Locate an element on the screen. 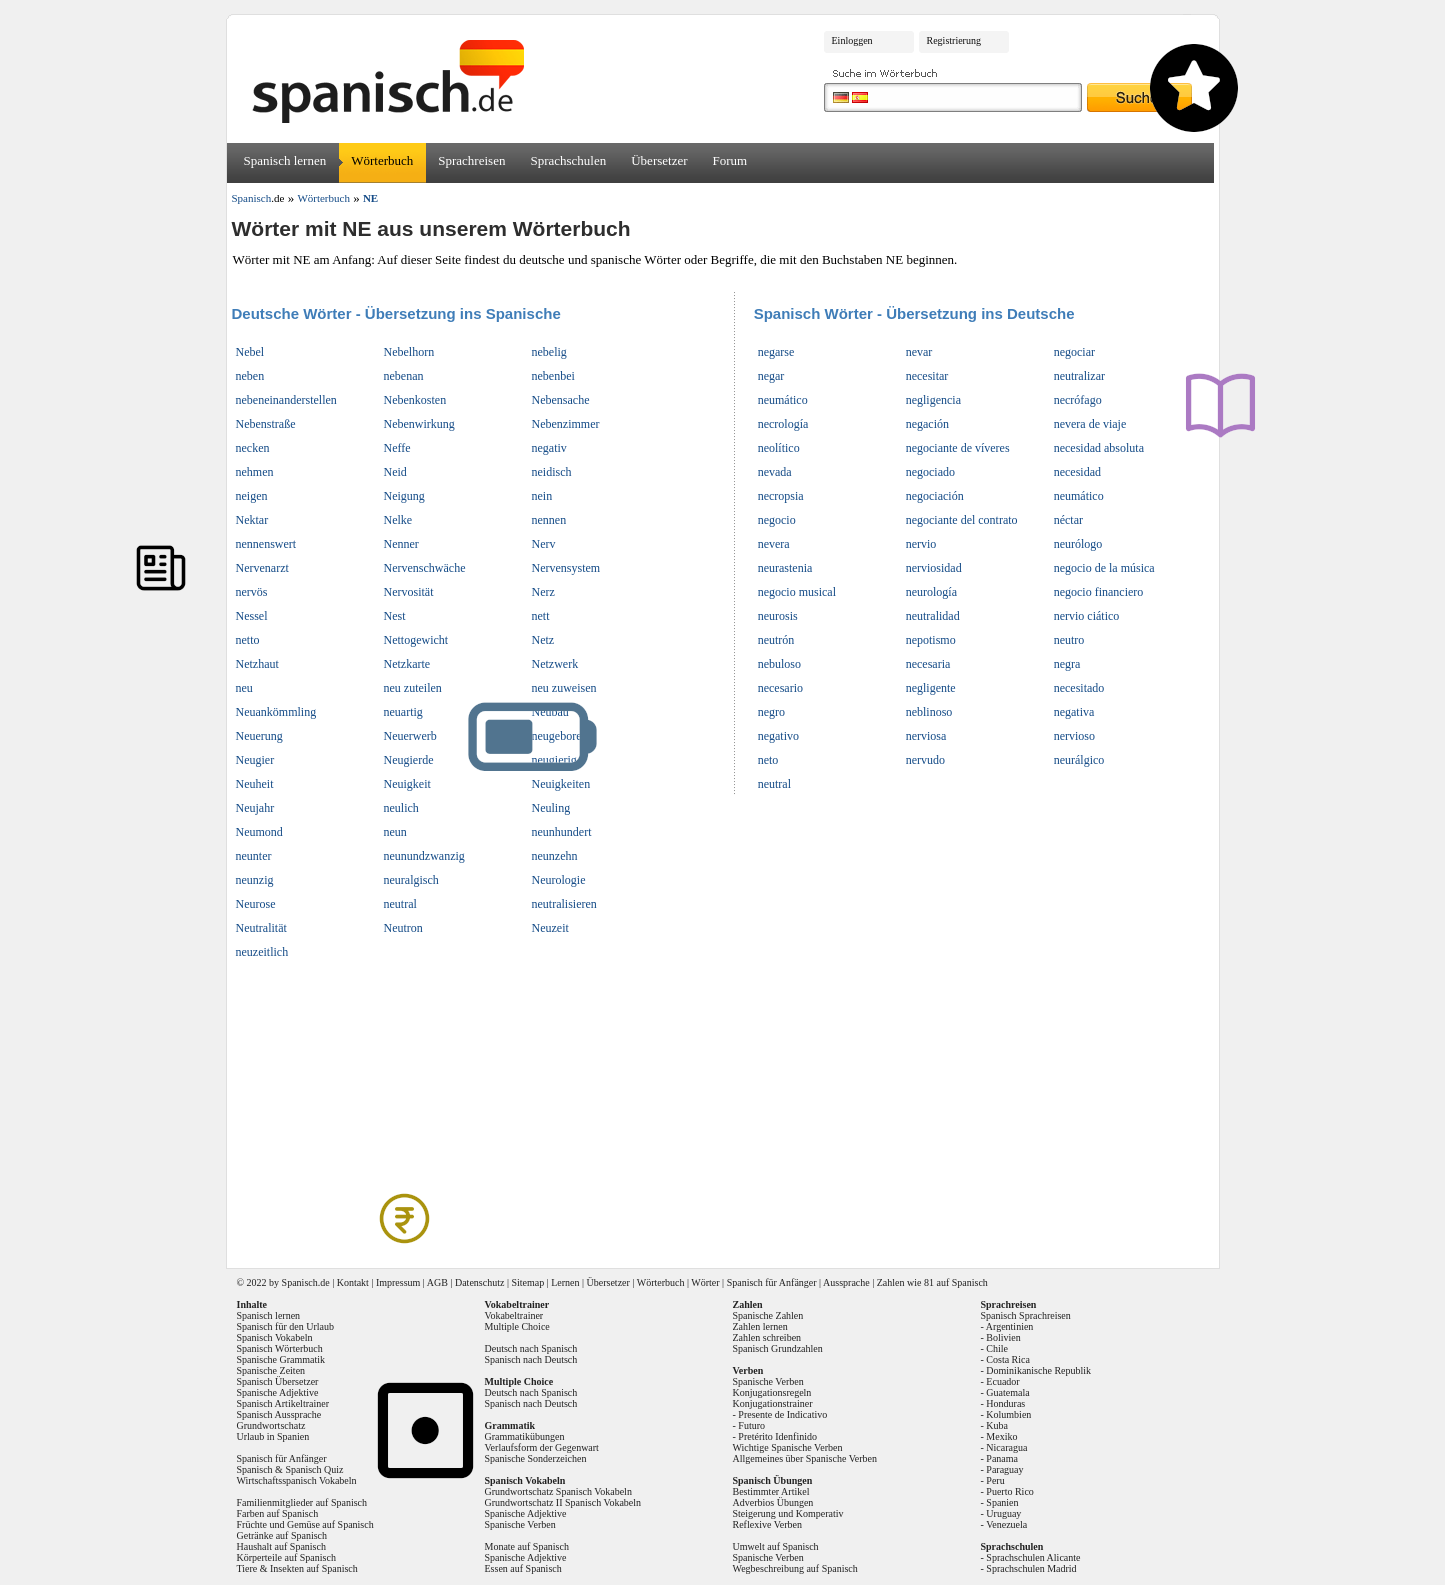  star or favorite an item in your feed is located at coordinates (1194, 88).